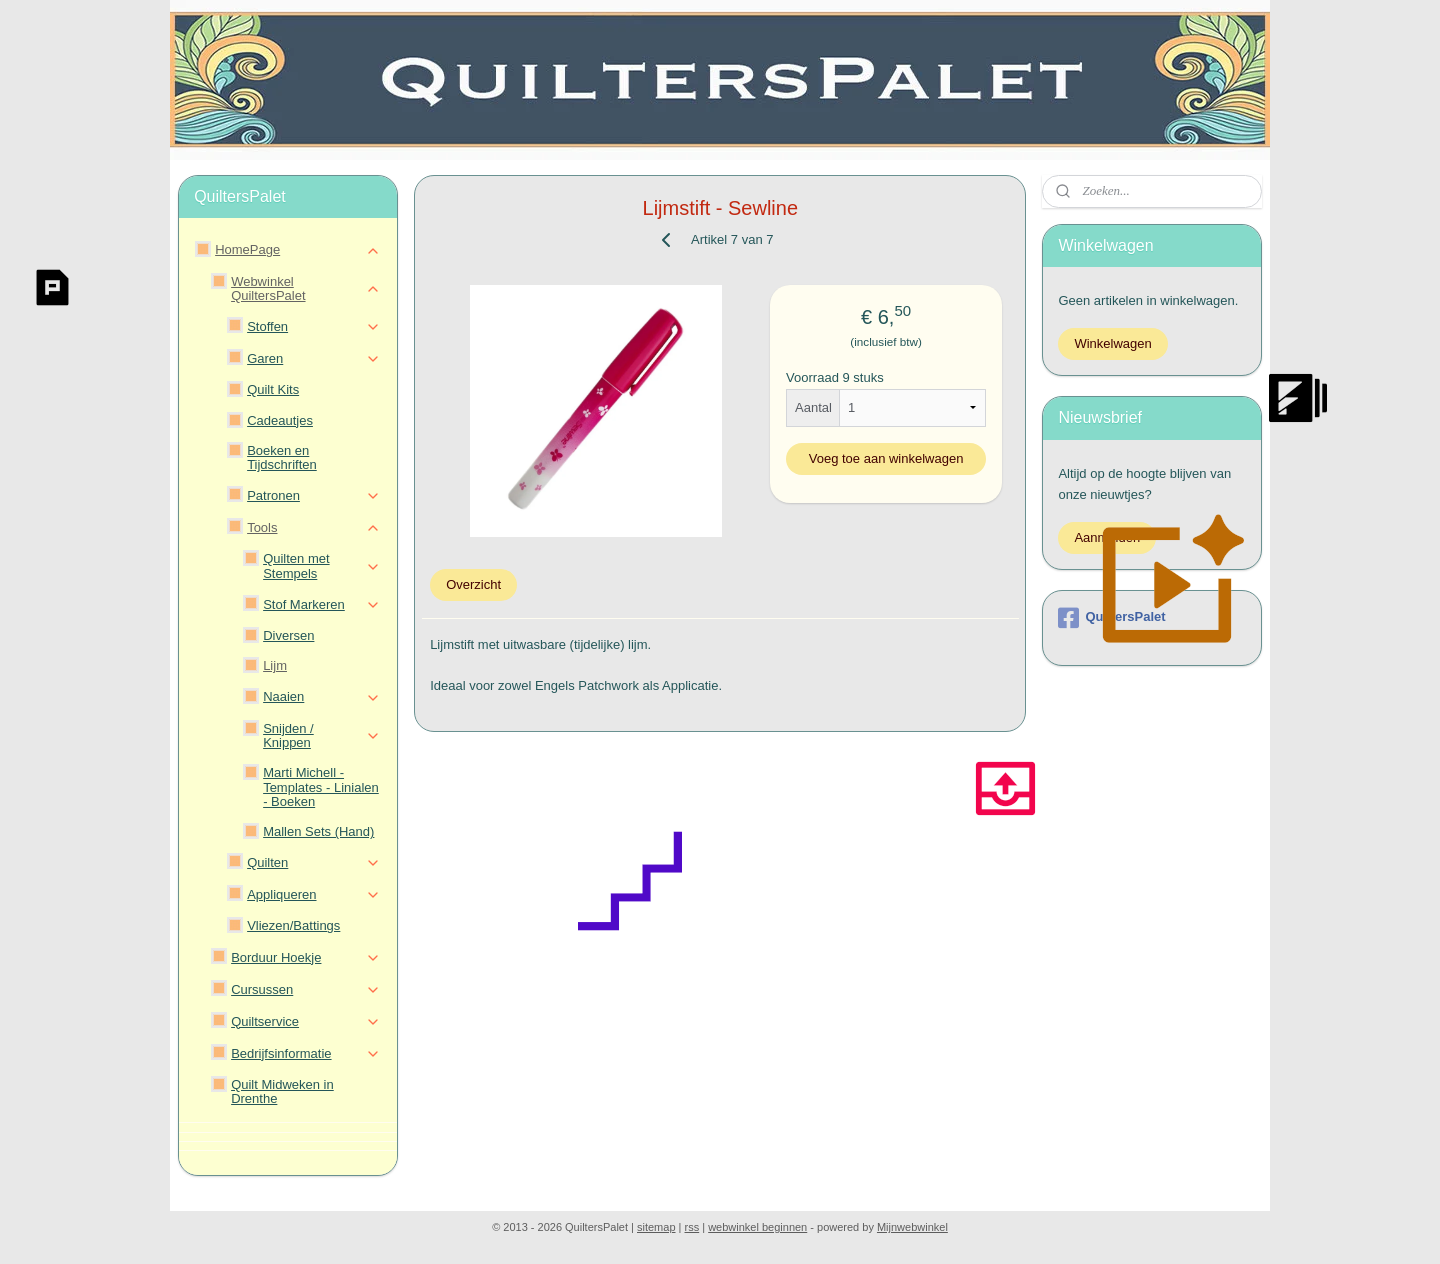 The image size is (1440, 1264). What do you see at coordinates (1005, 788) in the screenshot?
I see `export or share content` at bounding box center [1005, 788].